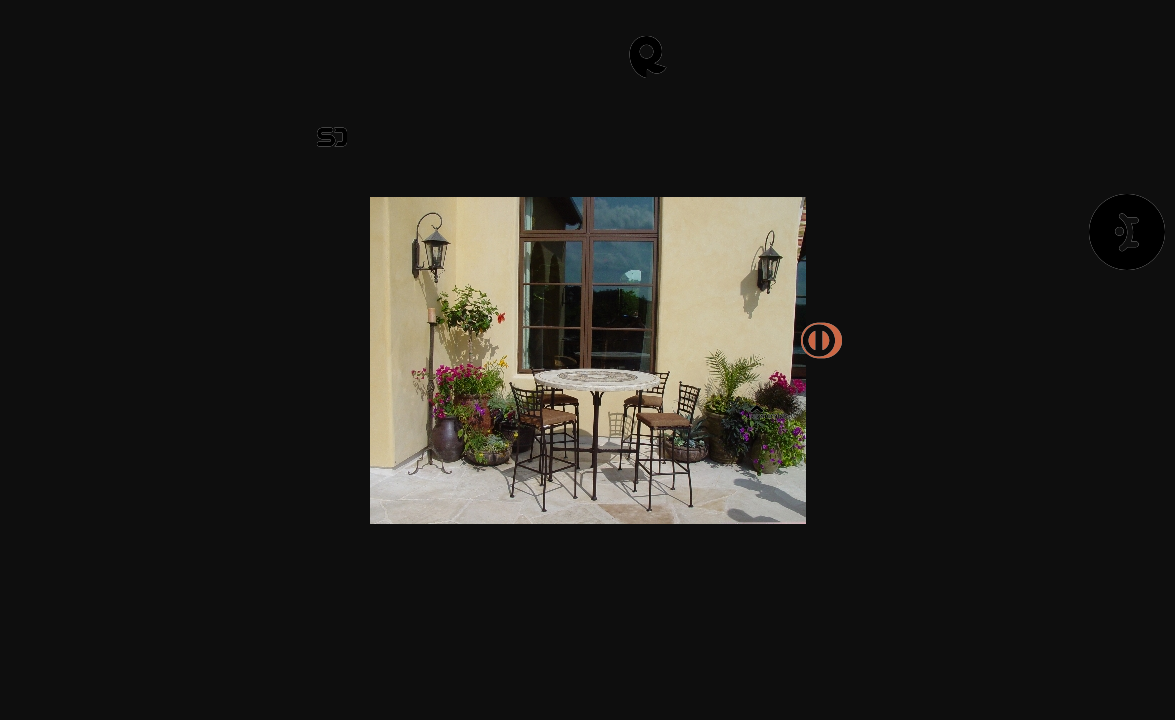 The width and height of the screenshot is (1175, 720). What do you see at coordinates (1127, 232) in the screenshot?
I see `mantine UI framework logo` at bounding box center [1127, 232].